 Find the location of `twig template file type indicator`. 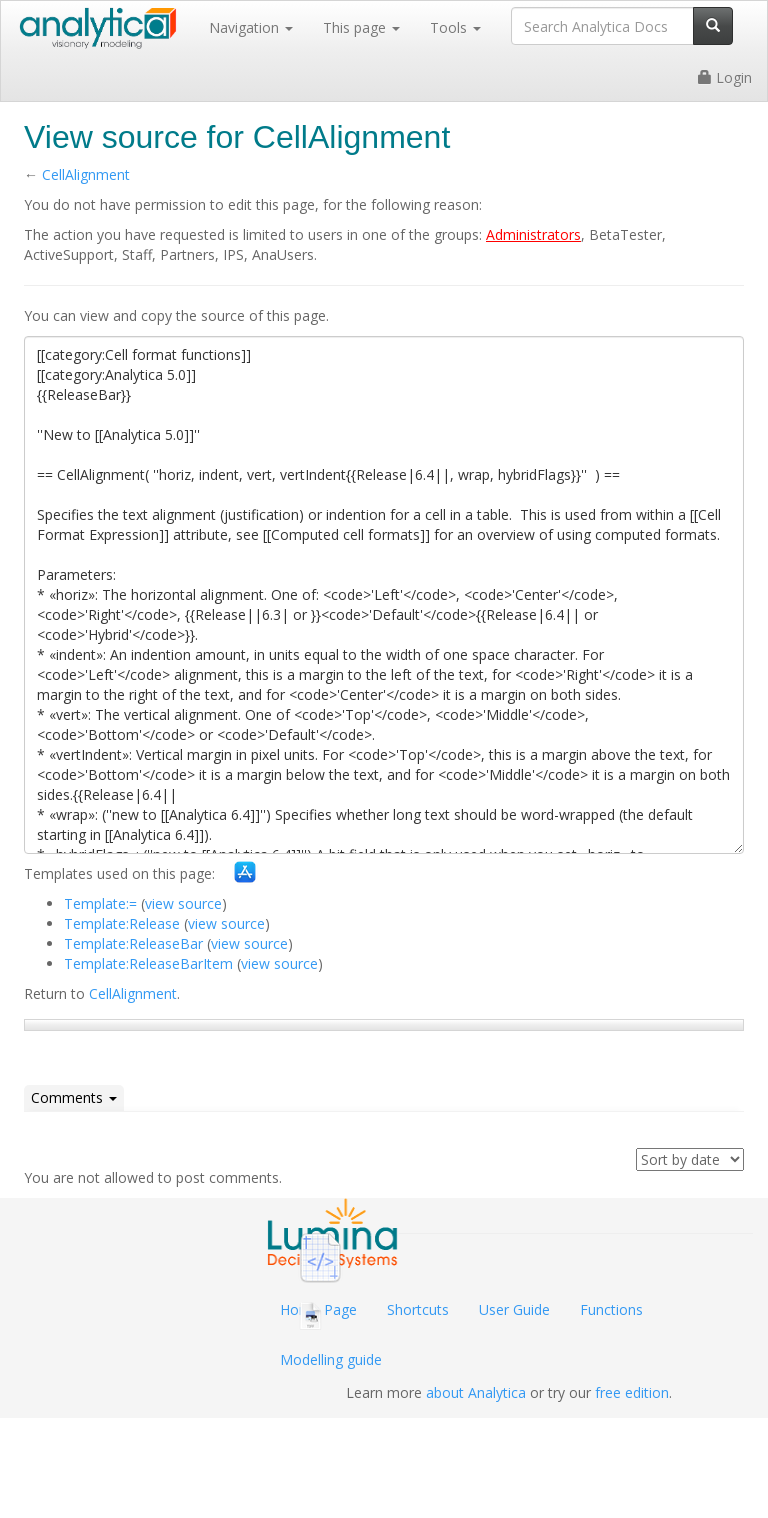

twig template file type indicator is located at coordinates (320, 1257).